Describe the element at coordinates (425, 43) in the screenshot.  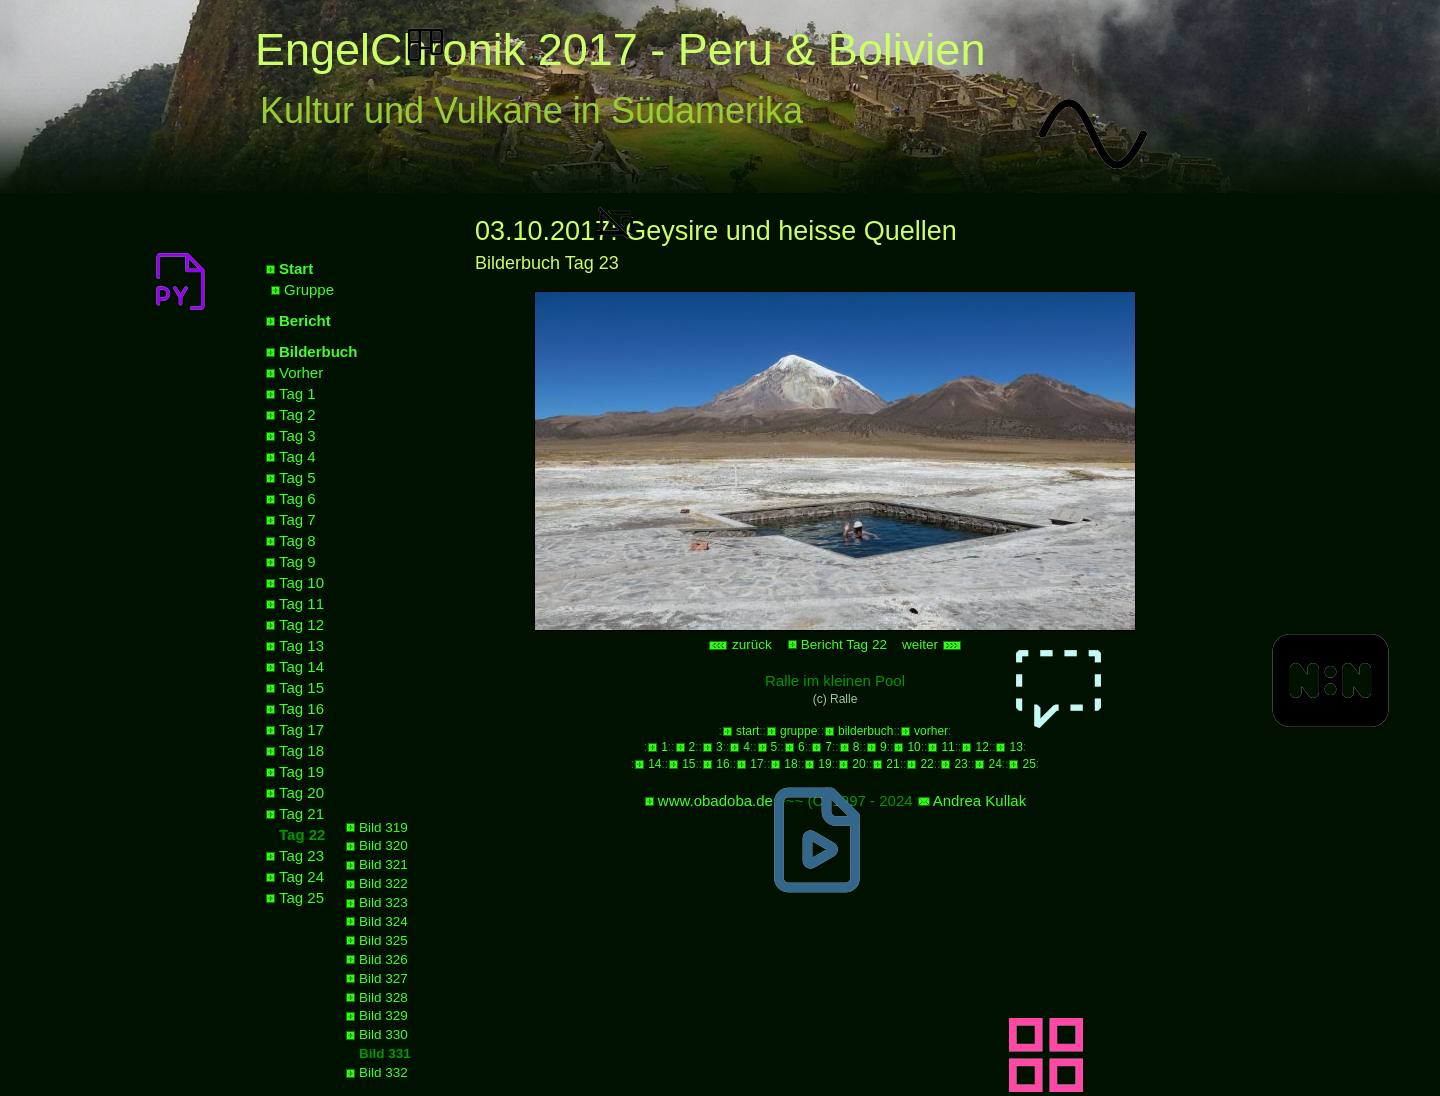
I see `open kanban board view` at that location.